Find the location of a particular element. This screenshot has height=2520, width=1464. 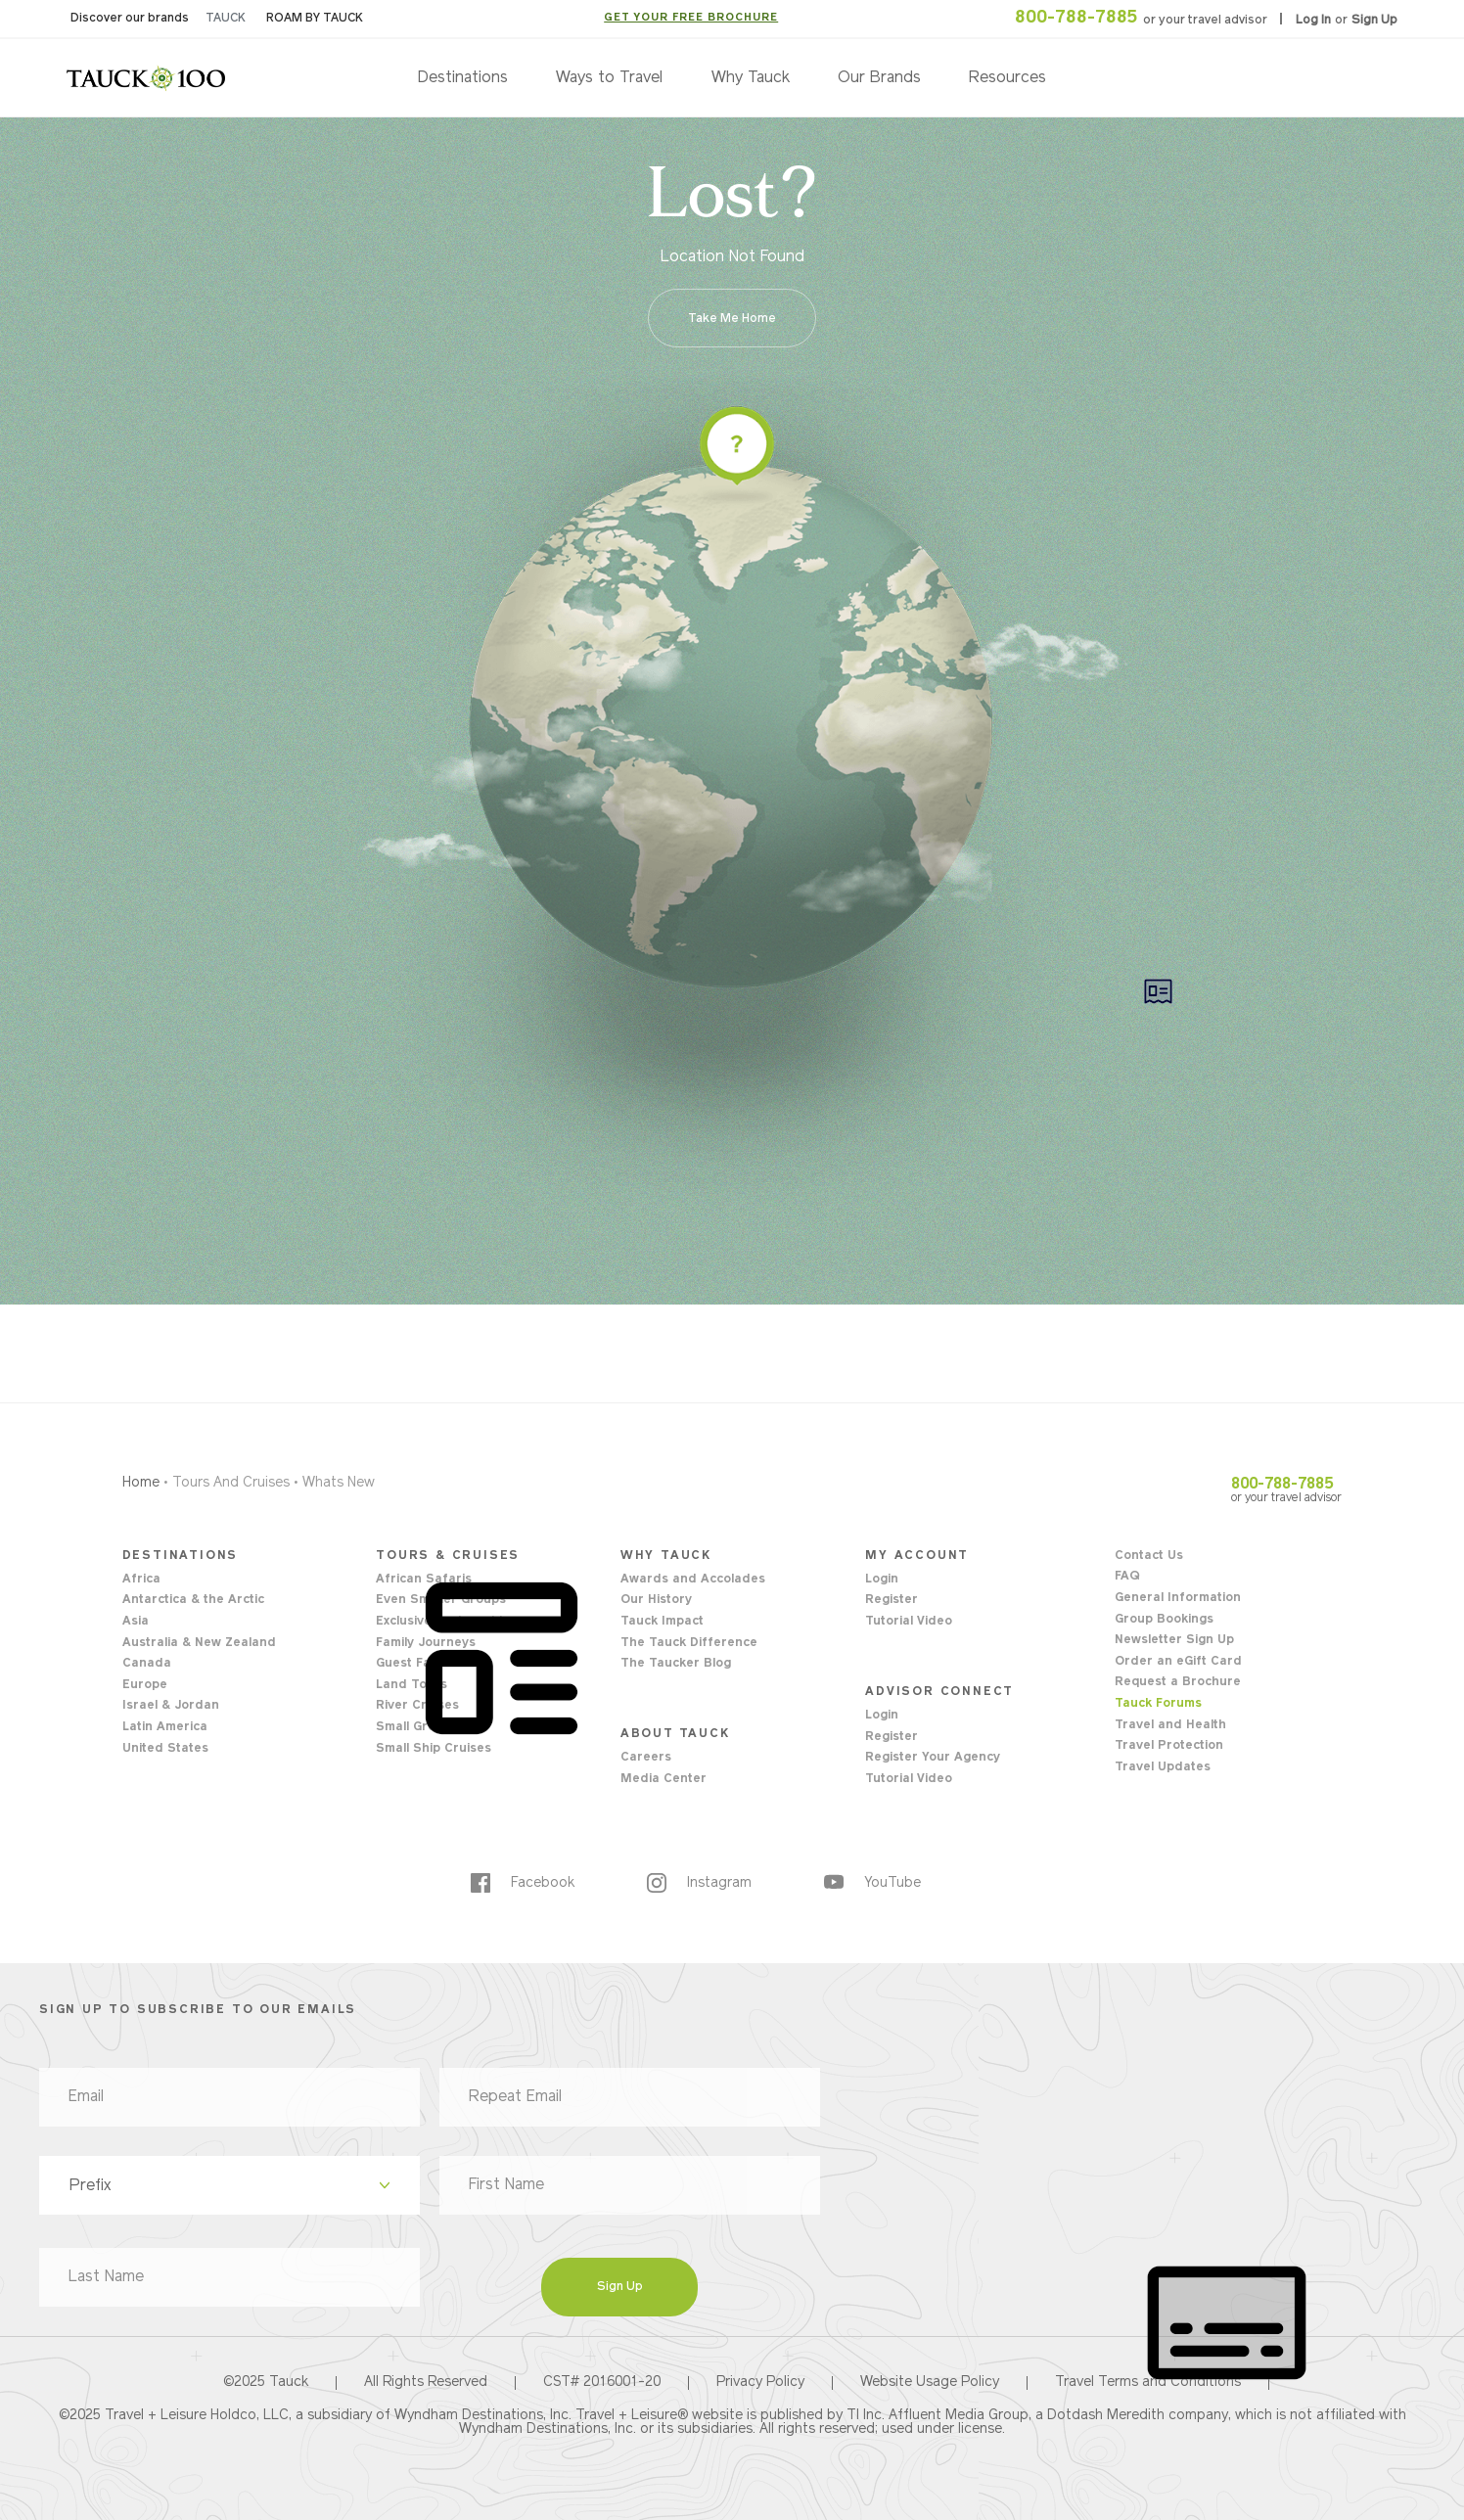

access page or document templates is located at coordinates (501, 1658).